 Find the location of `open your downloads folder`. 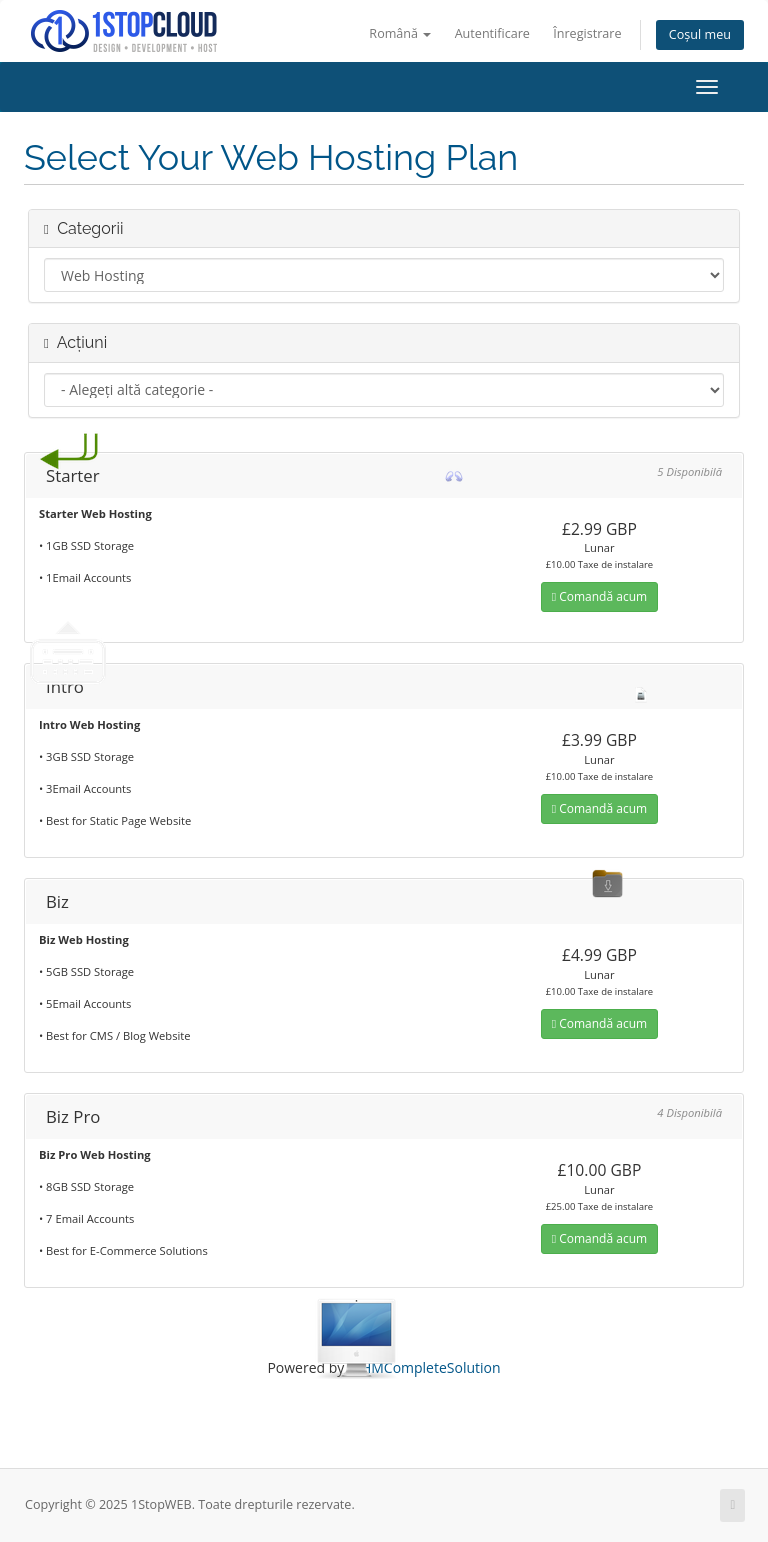

open your downloads folder is located at coordinates (607, 883).